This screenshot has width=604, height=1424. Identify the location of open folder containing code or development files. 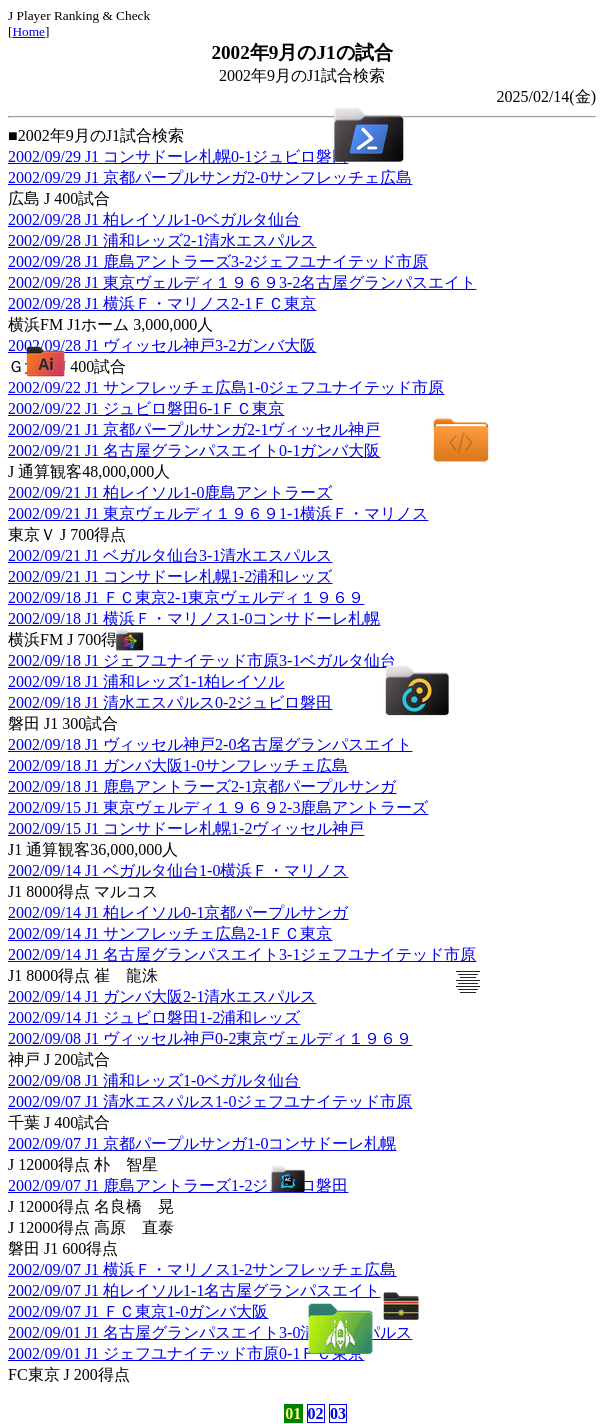
(461, 440).